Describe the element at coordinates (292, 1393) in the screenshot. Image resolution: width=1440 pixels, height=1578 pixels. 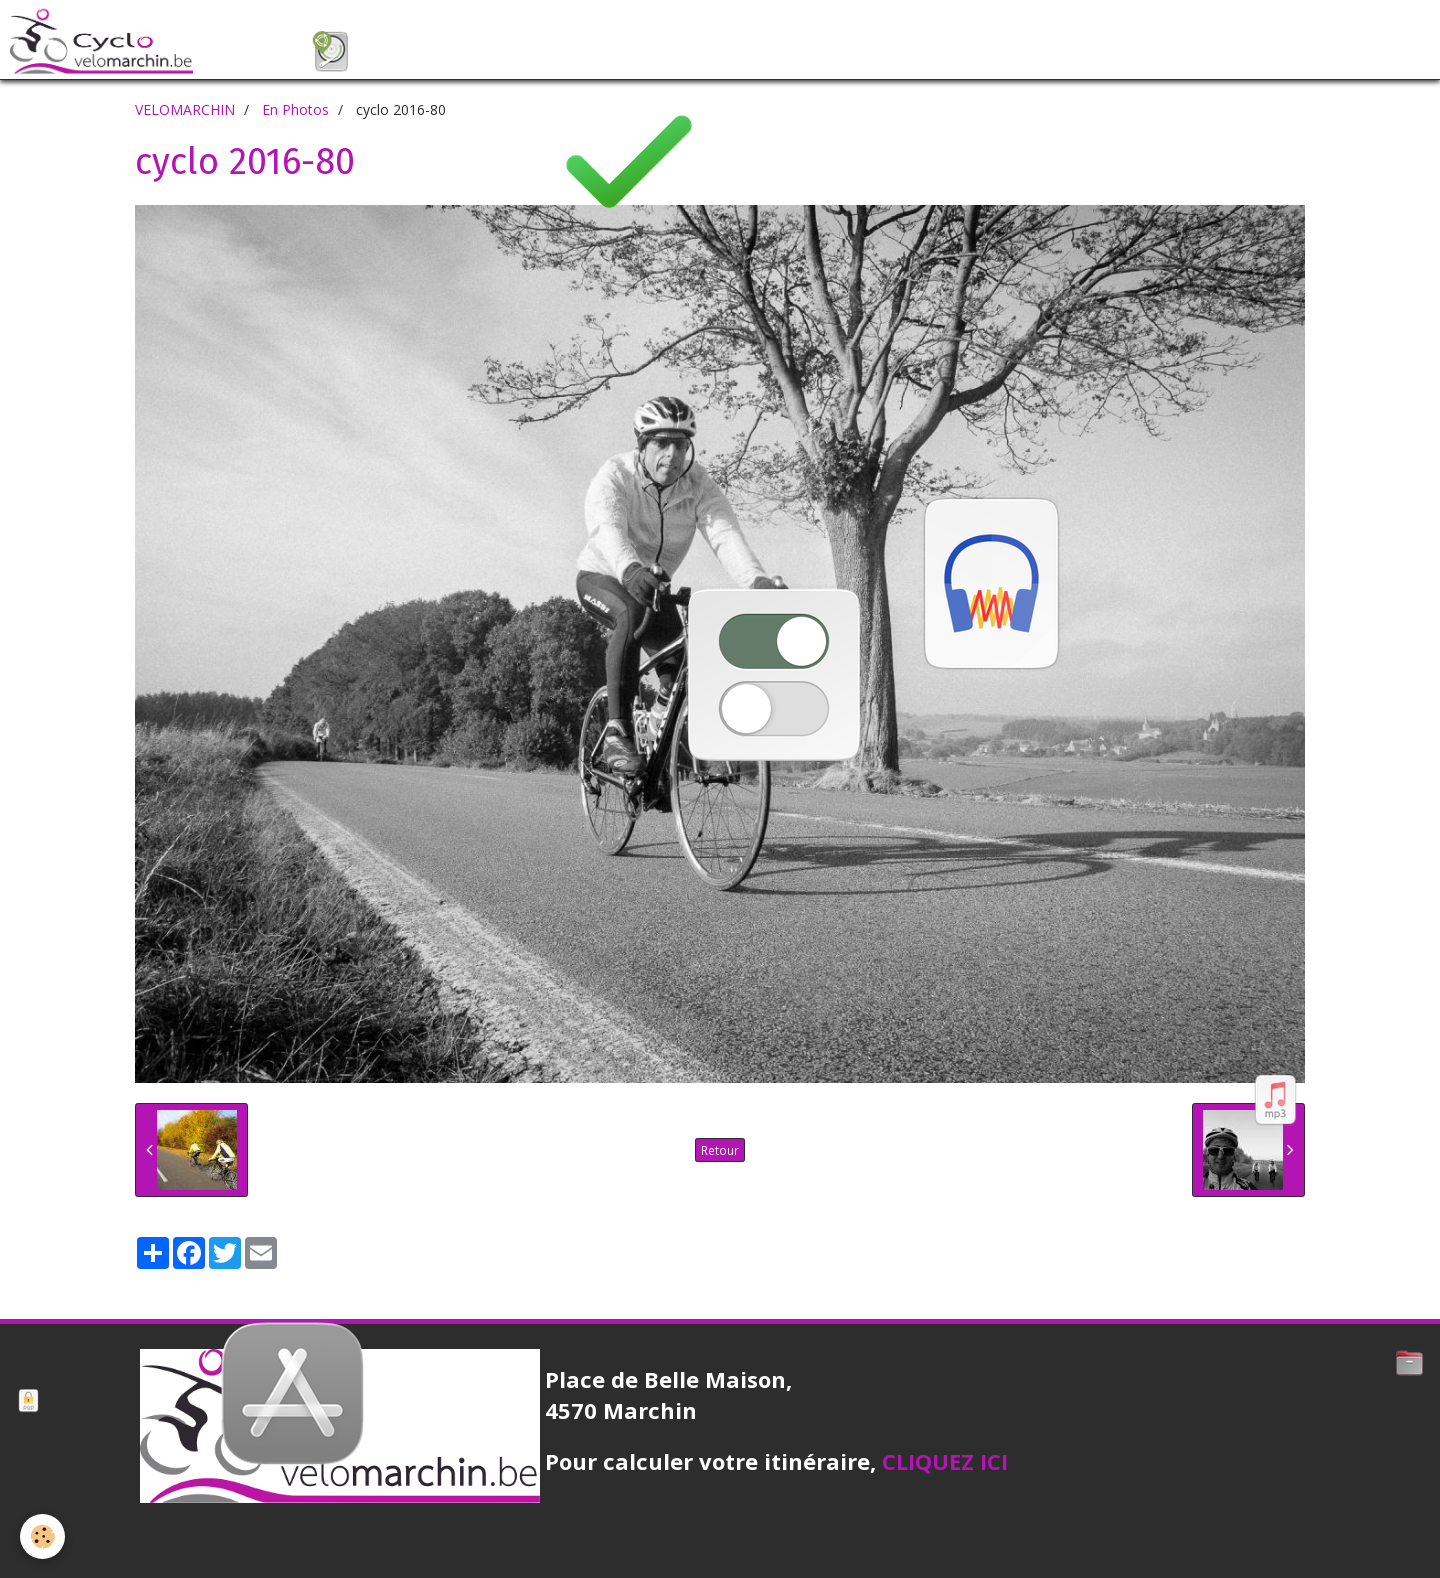
I see `open the App Store to browse and download apps` at that location.